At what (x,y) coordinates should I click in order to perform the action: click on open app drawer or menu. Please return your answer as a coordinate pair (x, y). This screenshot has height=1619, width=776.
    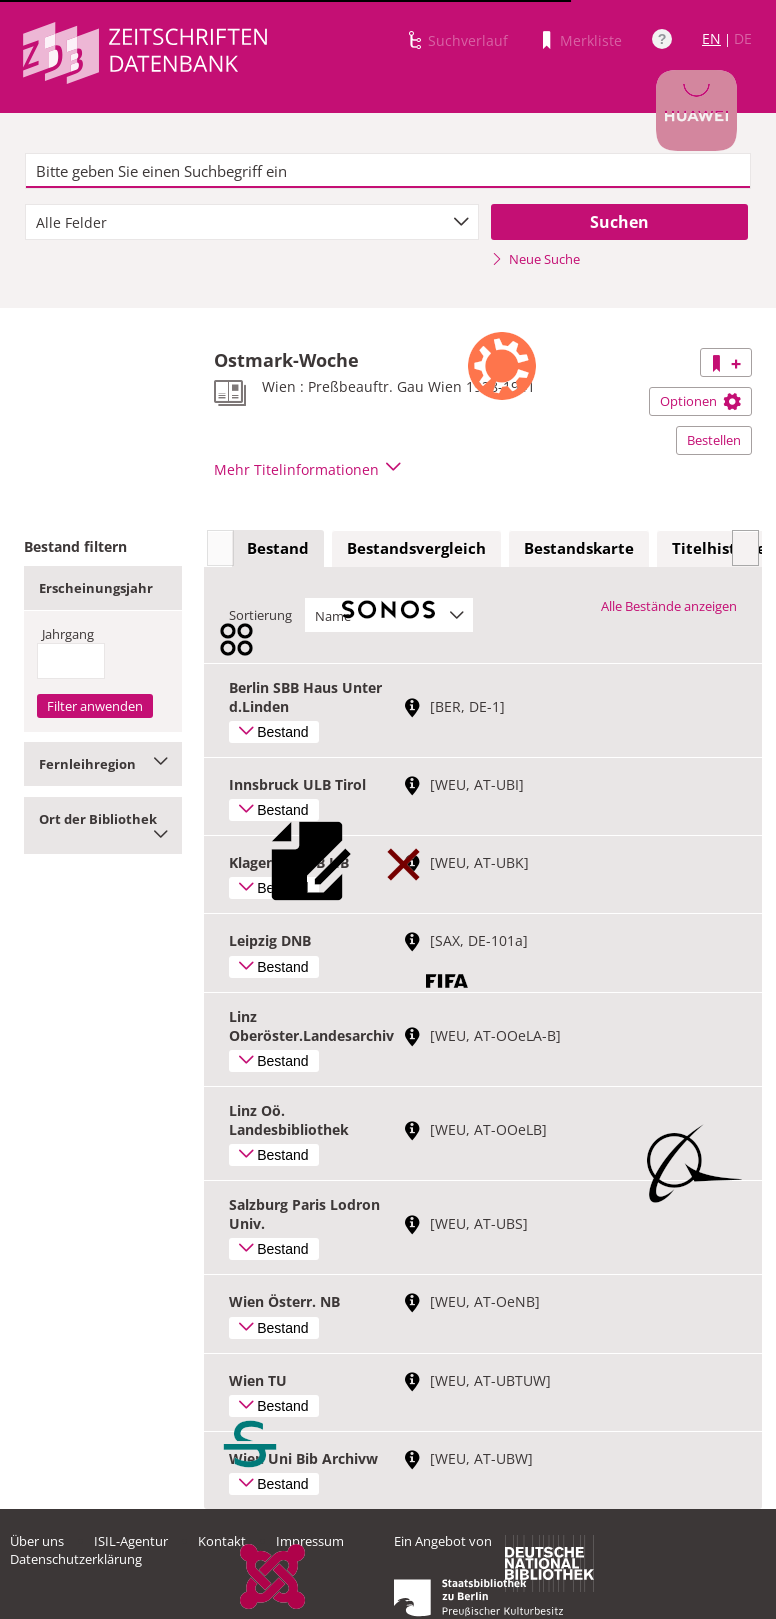
    Looking at the image, I should click on (236, 639).